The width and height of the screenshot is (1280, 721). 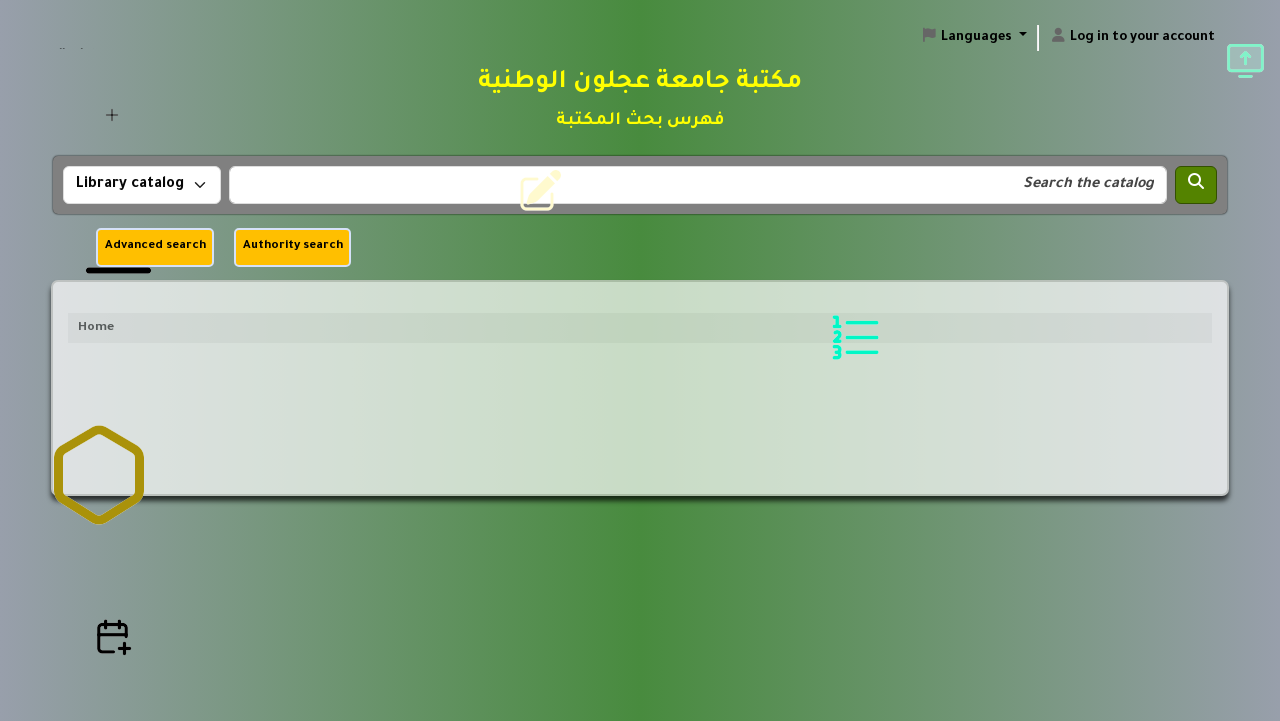 What do you see at coordinates (540, 191) in the screenshot?
I see `edit or compose a new document` at bounding box center [540, 191].